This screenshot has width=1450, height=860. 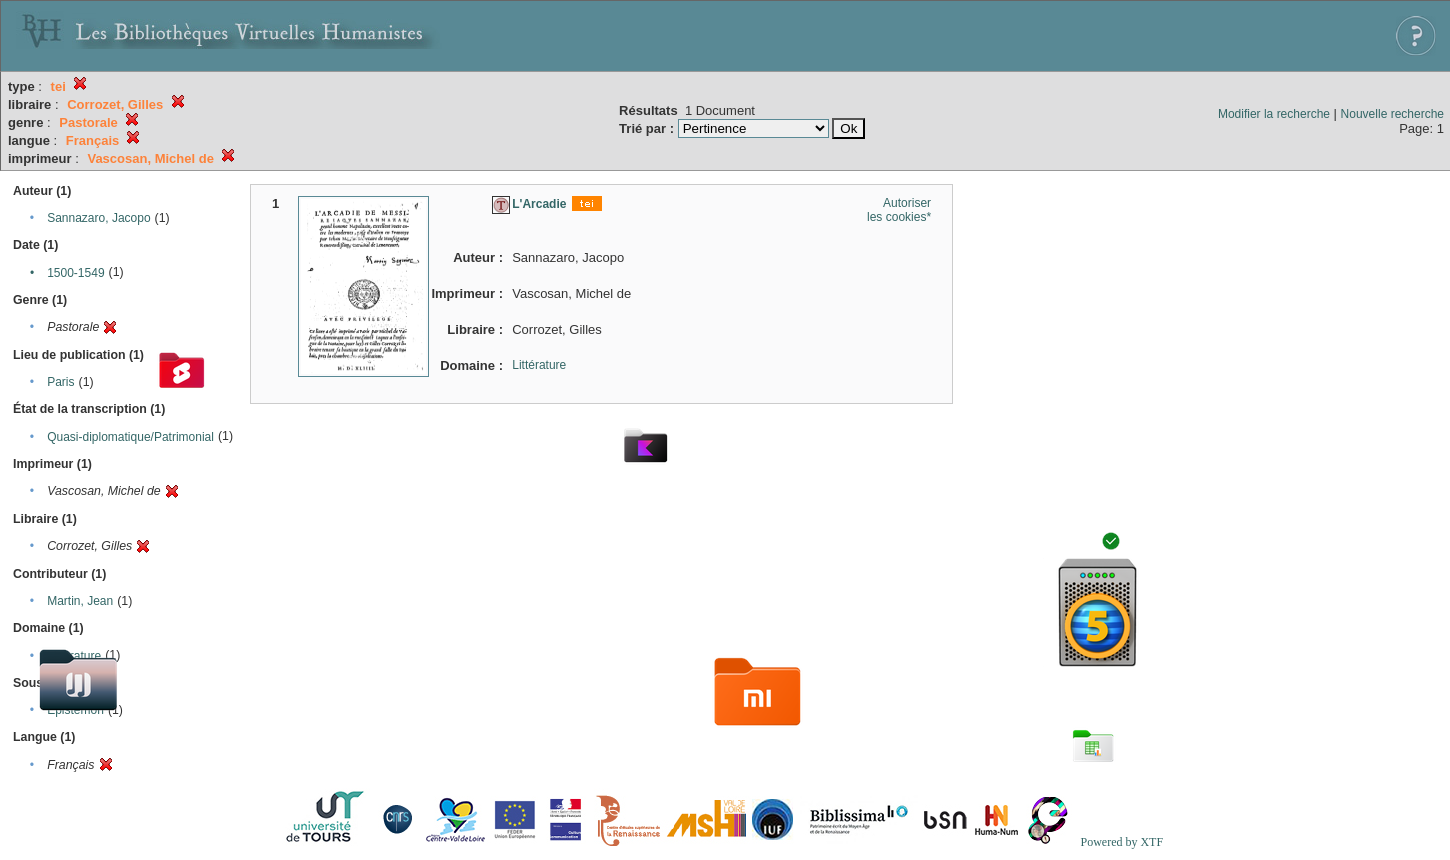 I want to click on open folder containing YouTube Shorts videos, so click(x=181, y=371).